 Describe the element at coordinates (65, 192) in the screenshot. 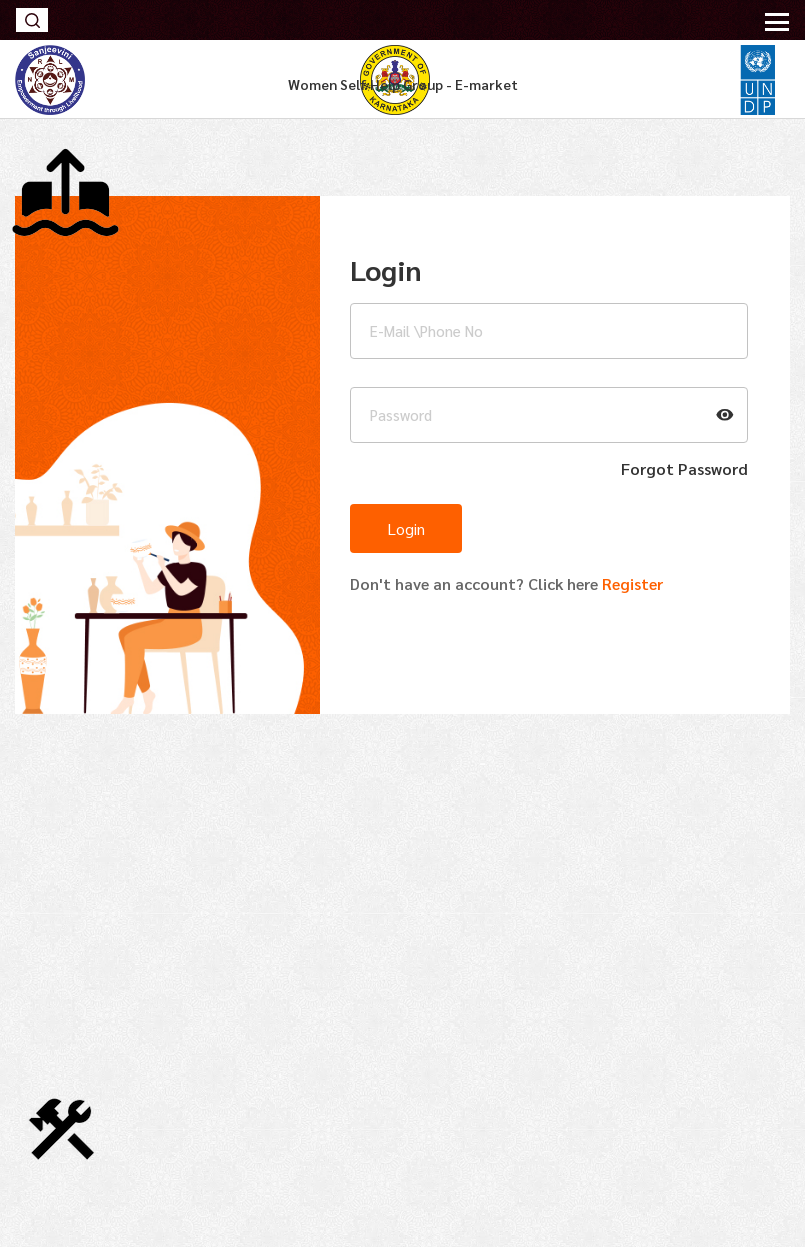

I see `indicates rising water levels or flood warning` at that location.